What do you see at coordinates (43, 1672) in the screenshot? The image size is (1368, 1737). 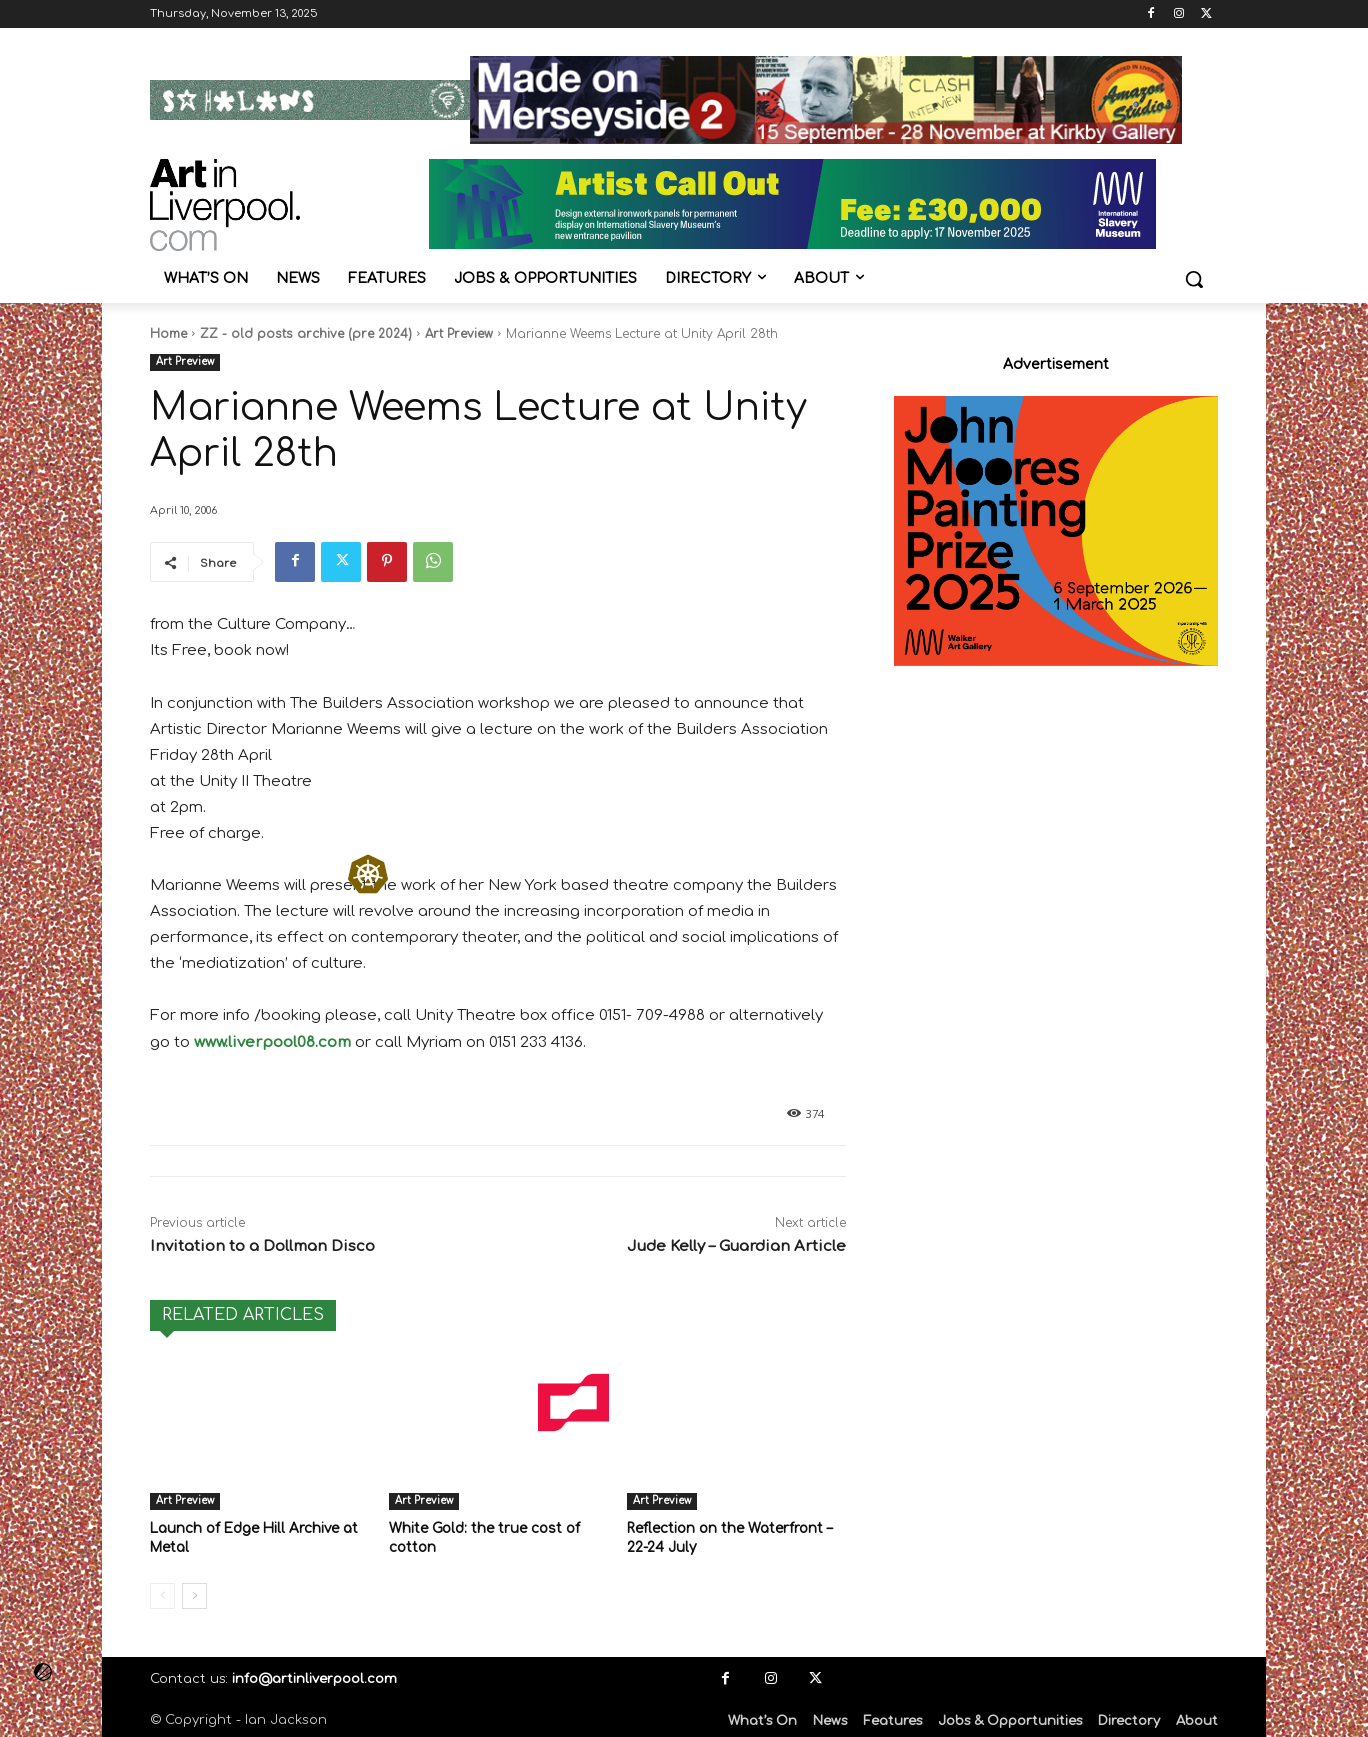 I see `ESL Gaming logo` at bounding box center [43, 1672].